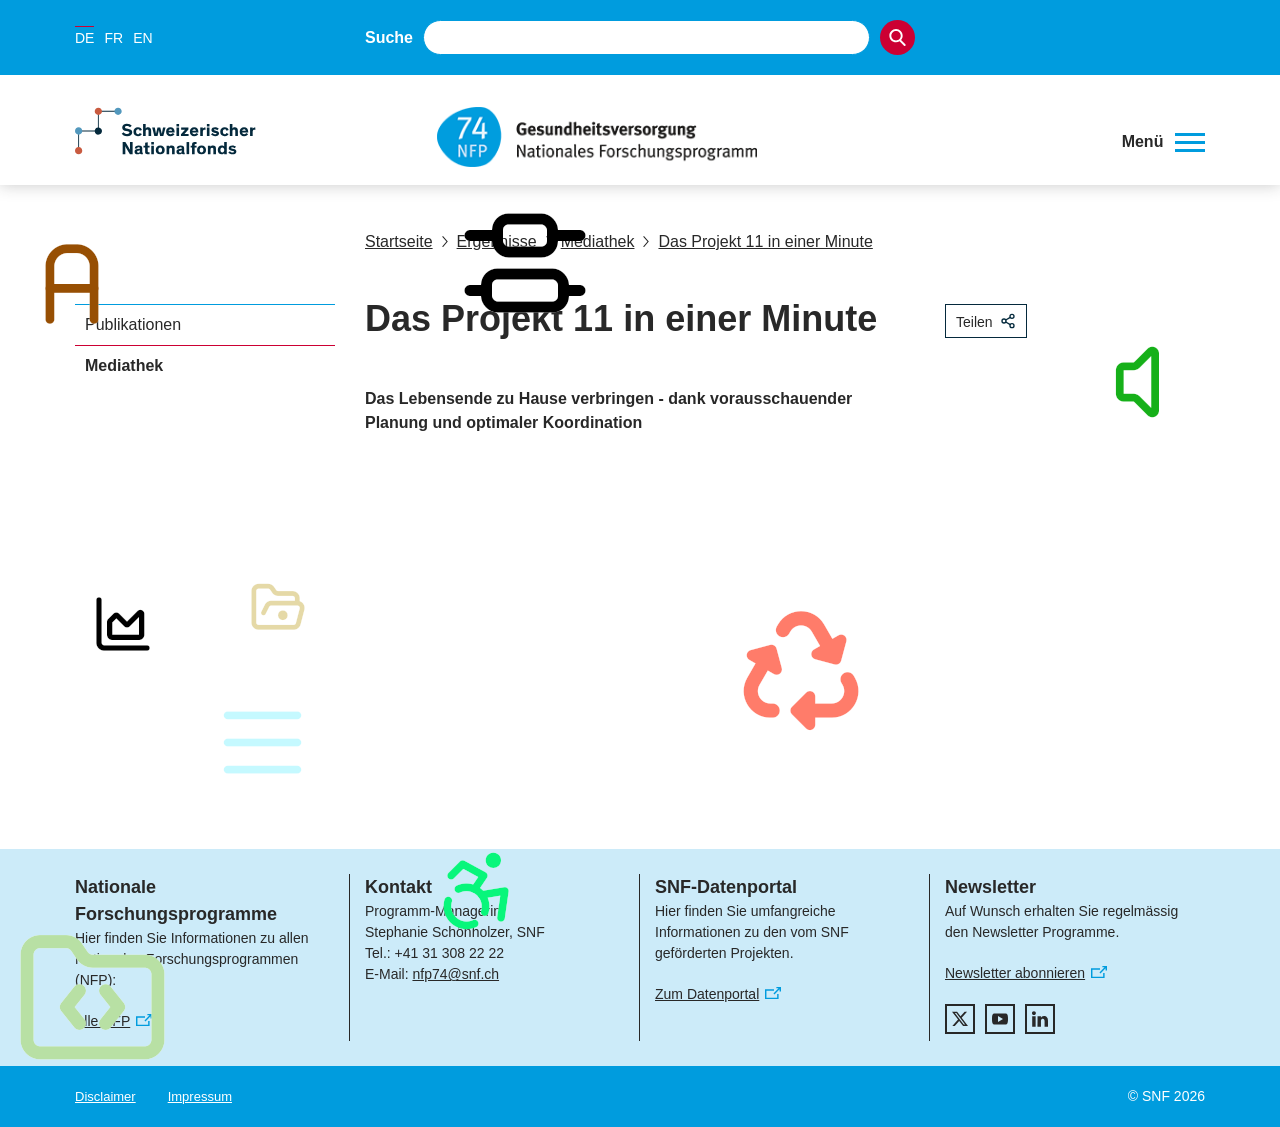 The image size is (1280, 1127). What do you see at coordinates (525, 263) in the screenshot?
I see `distribute objects evenly with vertical center alignment` at bounding box center [525, 263].